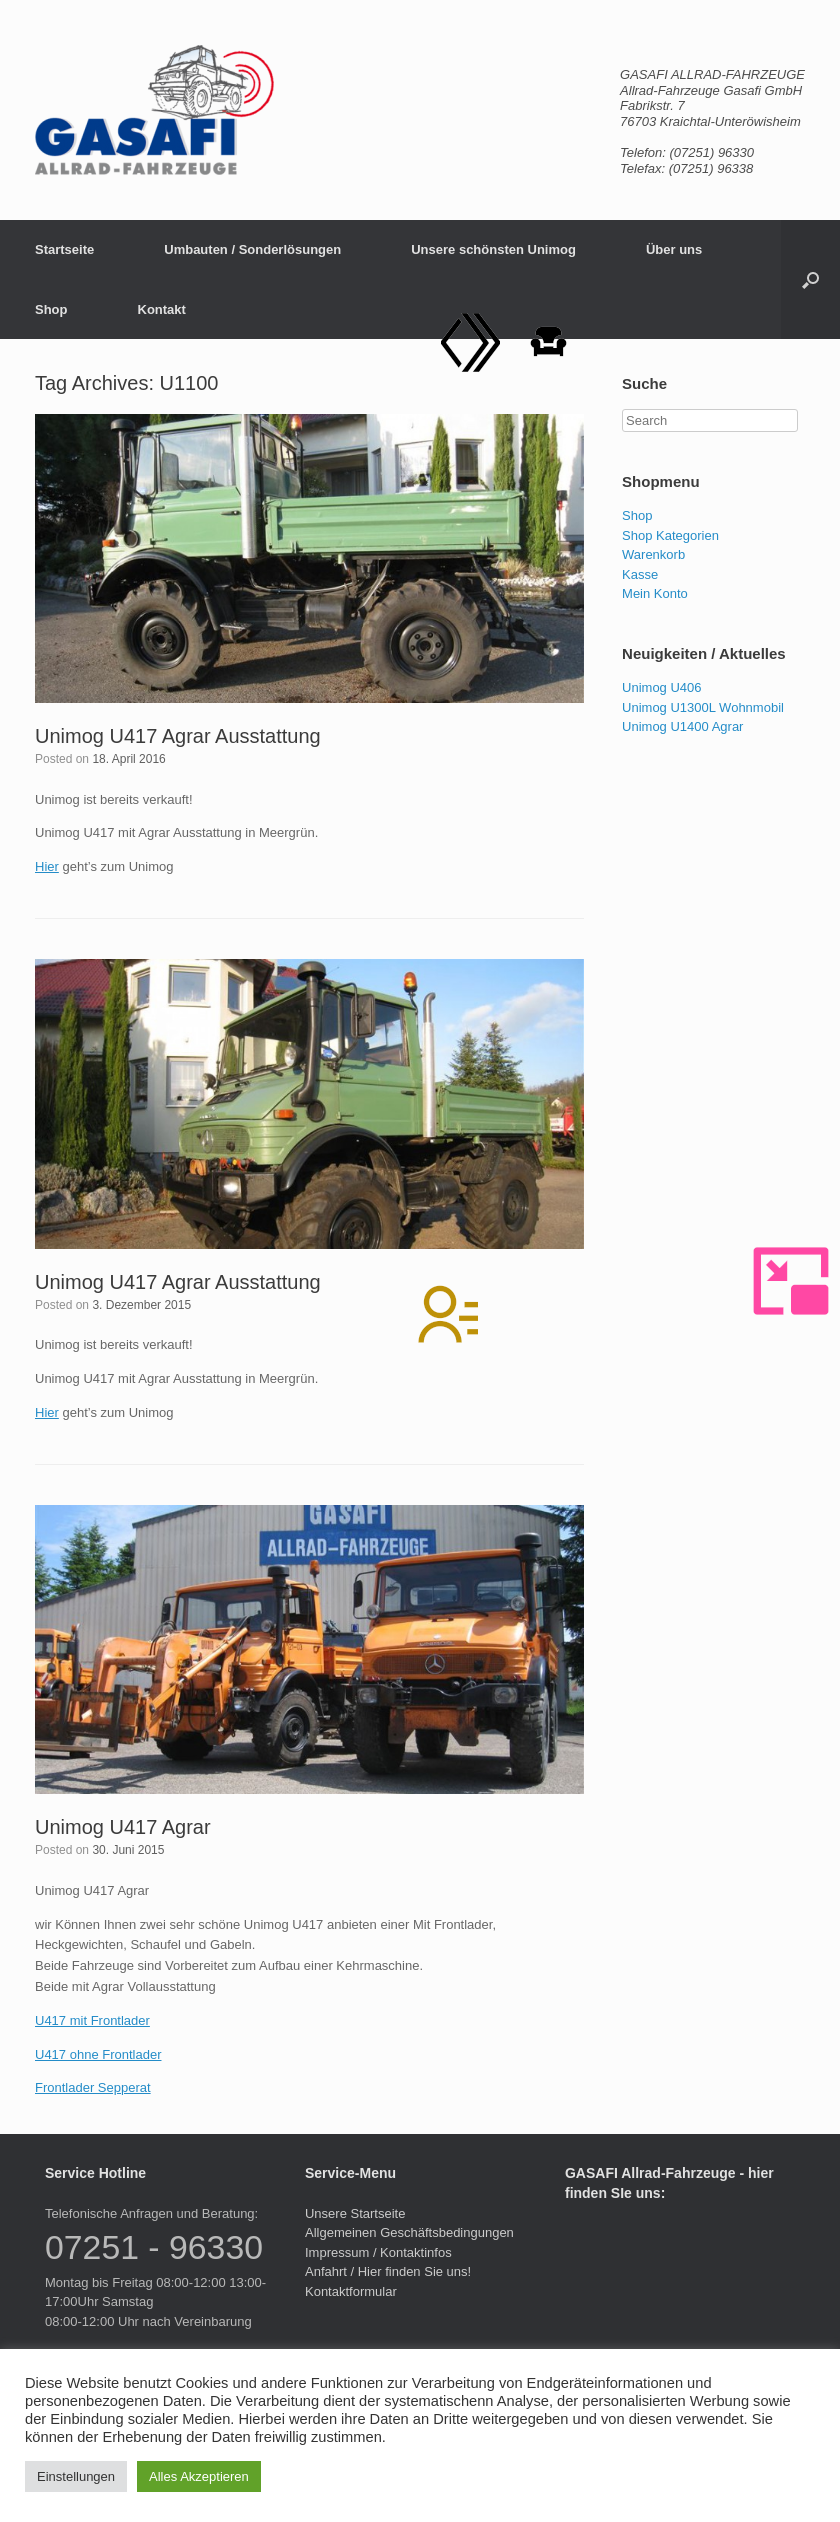  What do you see at coordinates (445, 1315) in the screenshot?
I see `access your contacts list` at bounding box center [445, 1315].